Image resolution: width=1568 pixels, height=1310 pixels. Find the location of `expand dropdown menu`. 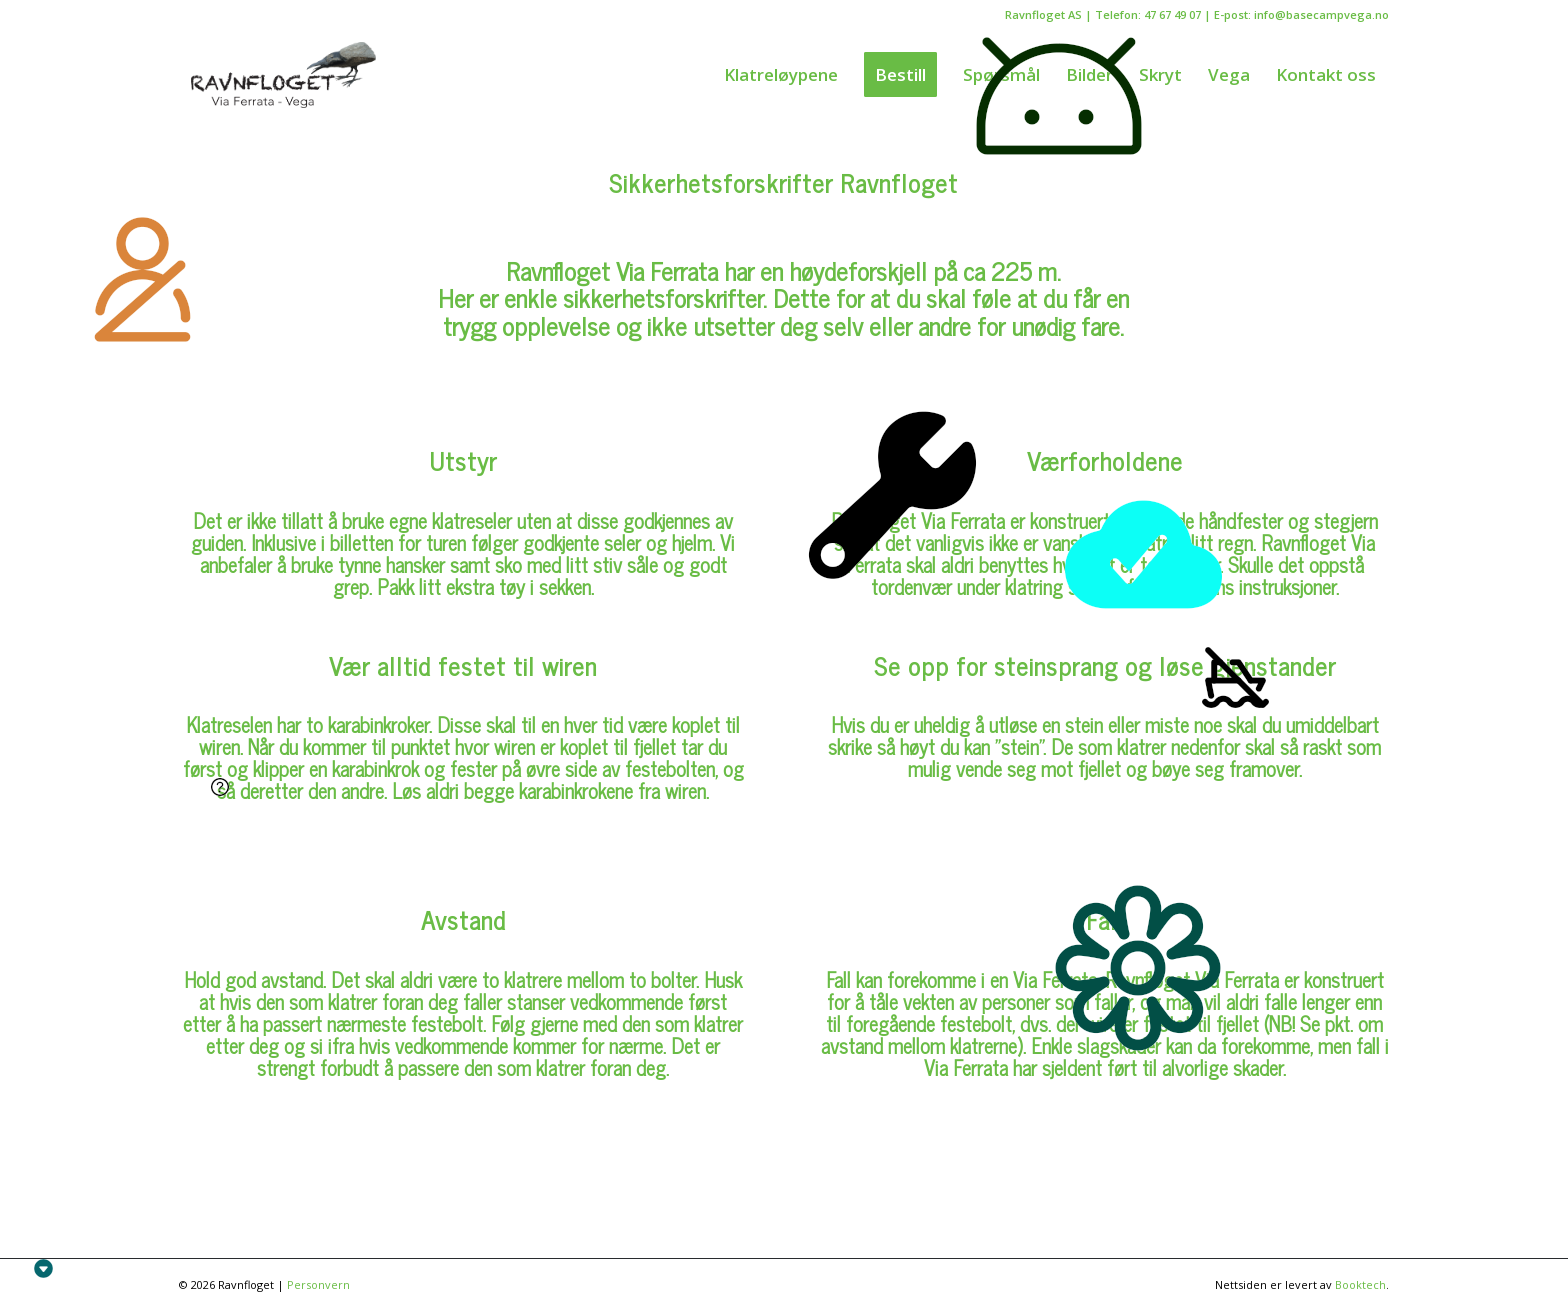

expand dropdown menu is located at coordinates (43, 1268).